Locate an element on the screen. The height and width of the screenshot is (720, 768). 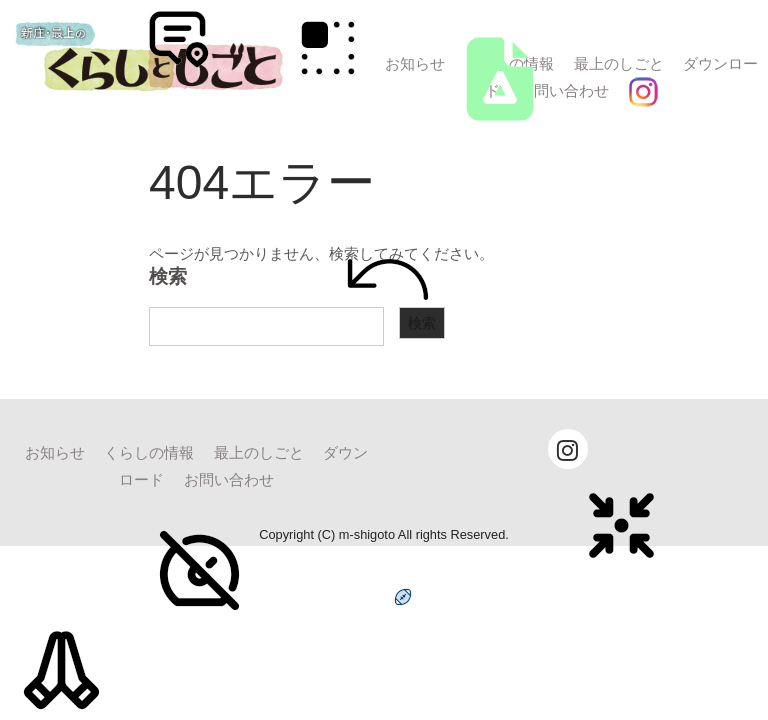
pin a message to a specific location is located at coordinates (177, 36).